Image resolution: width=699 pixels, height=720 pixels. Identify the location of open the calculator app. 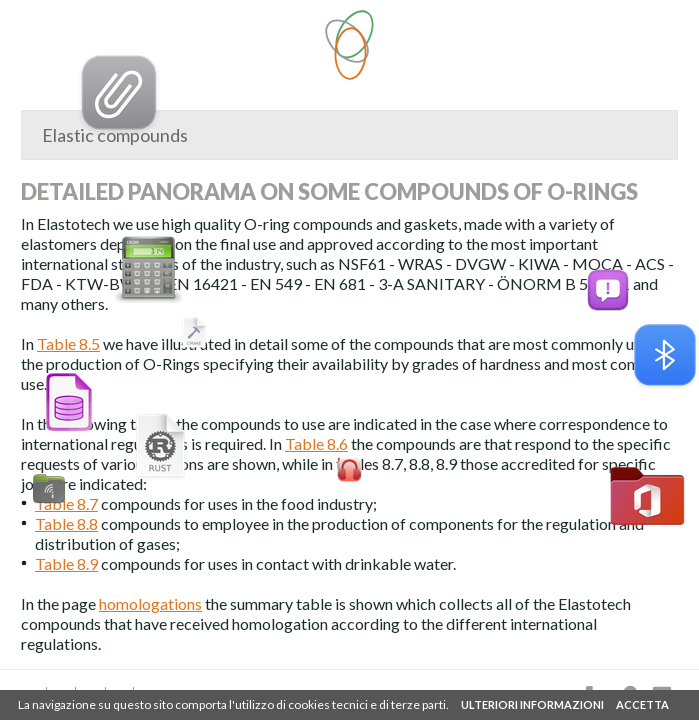
(148, 269).